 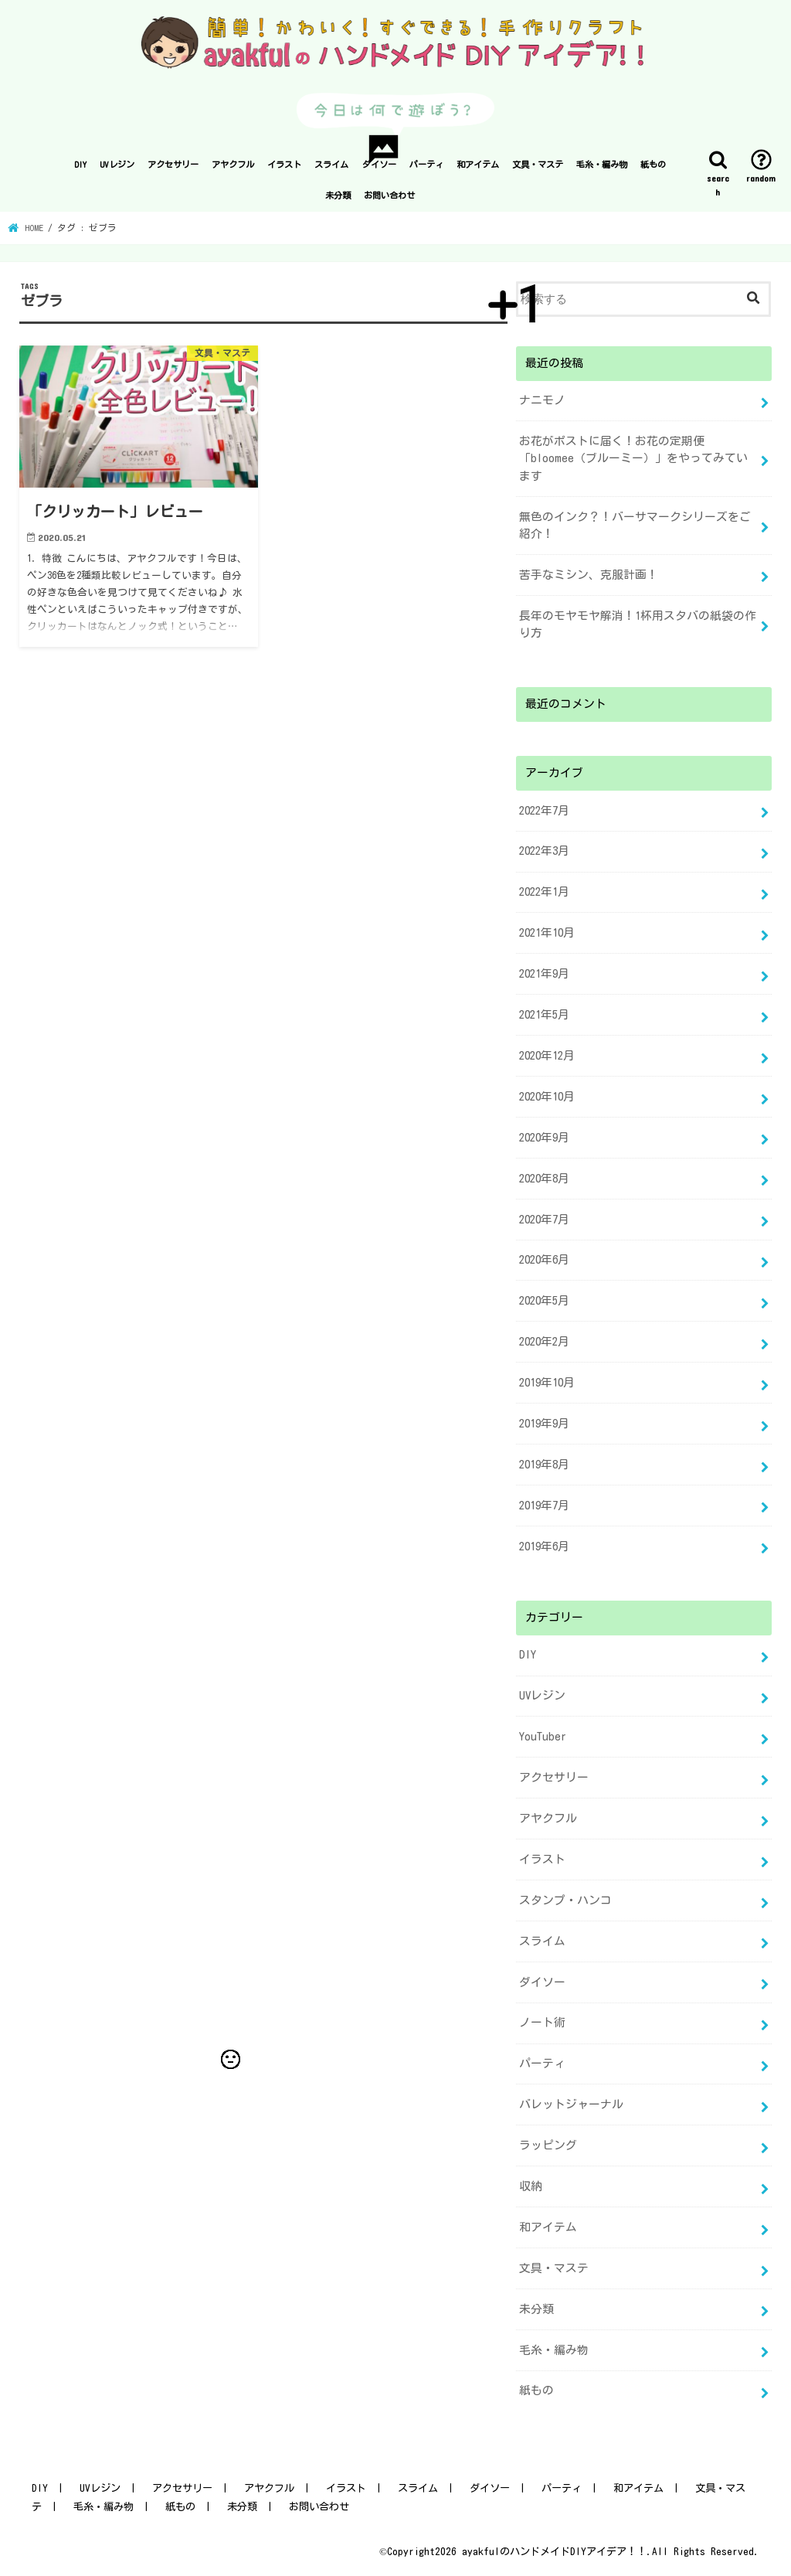 I want to click on indicates neutral feedback or rating, so click(x=230, y=2059).